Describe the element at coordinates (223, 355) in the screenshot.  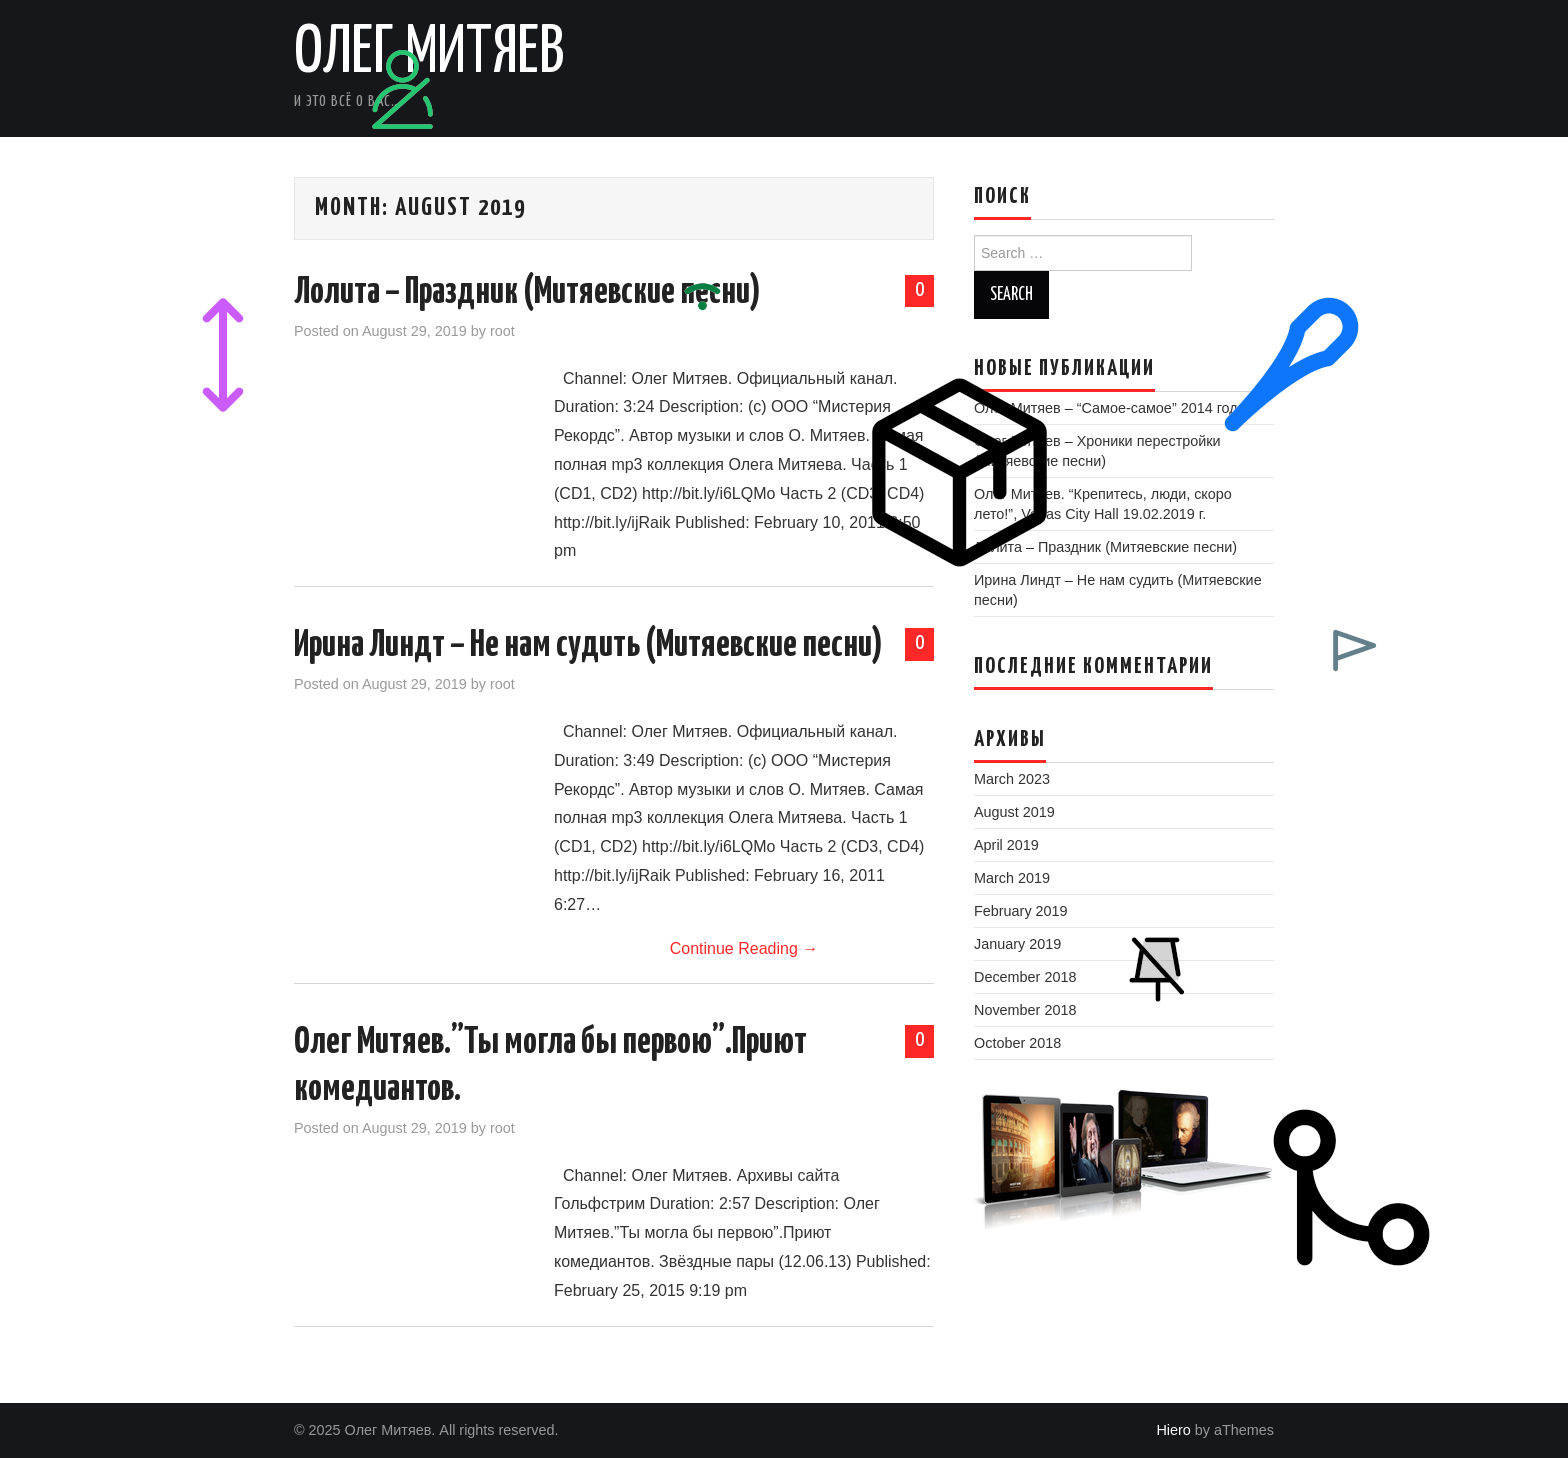
I see `adjust vertical size or height` at that location.